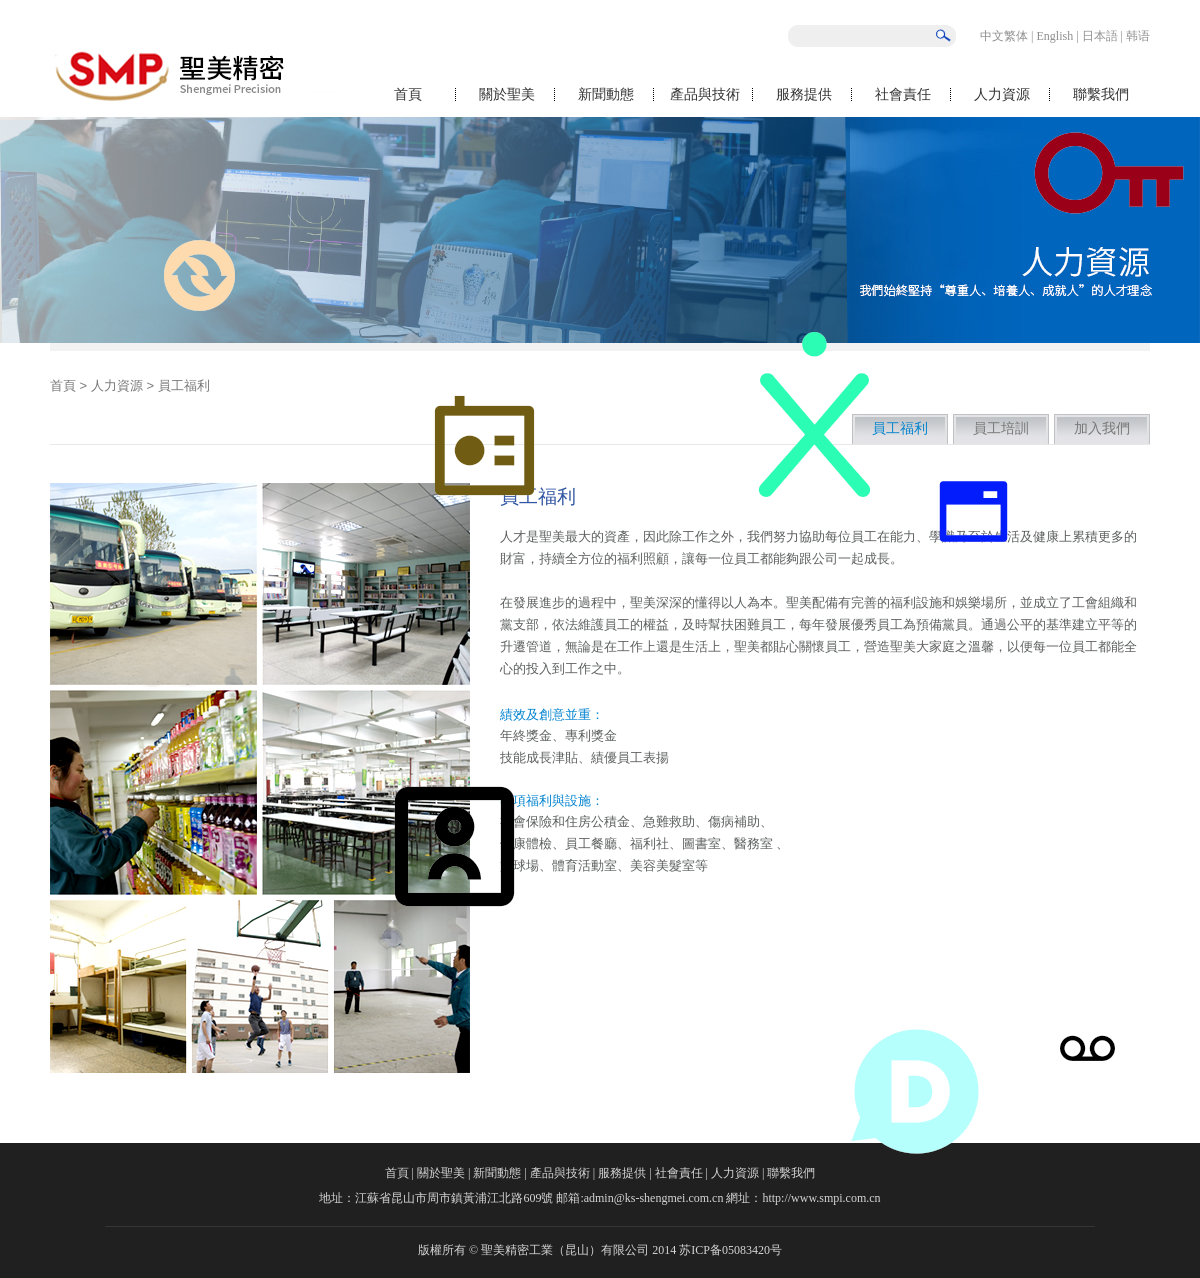 The width and height of the screenshot is (1200, 1278). I want to click on open Disqus comments section, so click(916, 1091).